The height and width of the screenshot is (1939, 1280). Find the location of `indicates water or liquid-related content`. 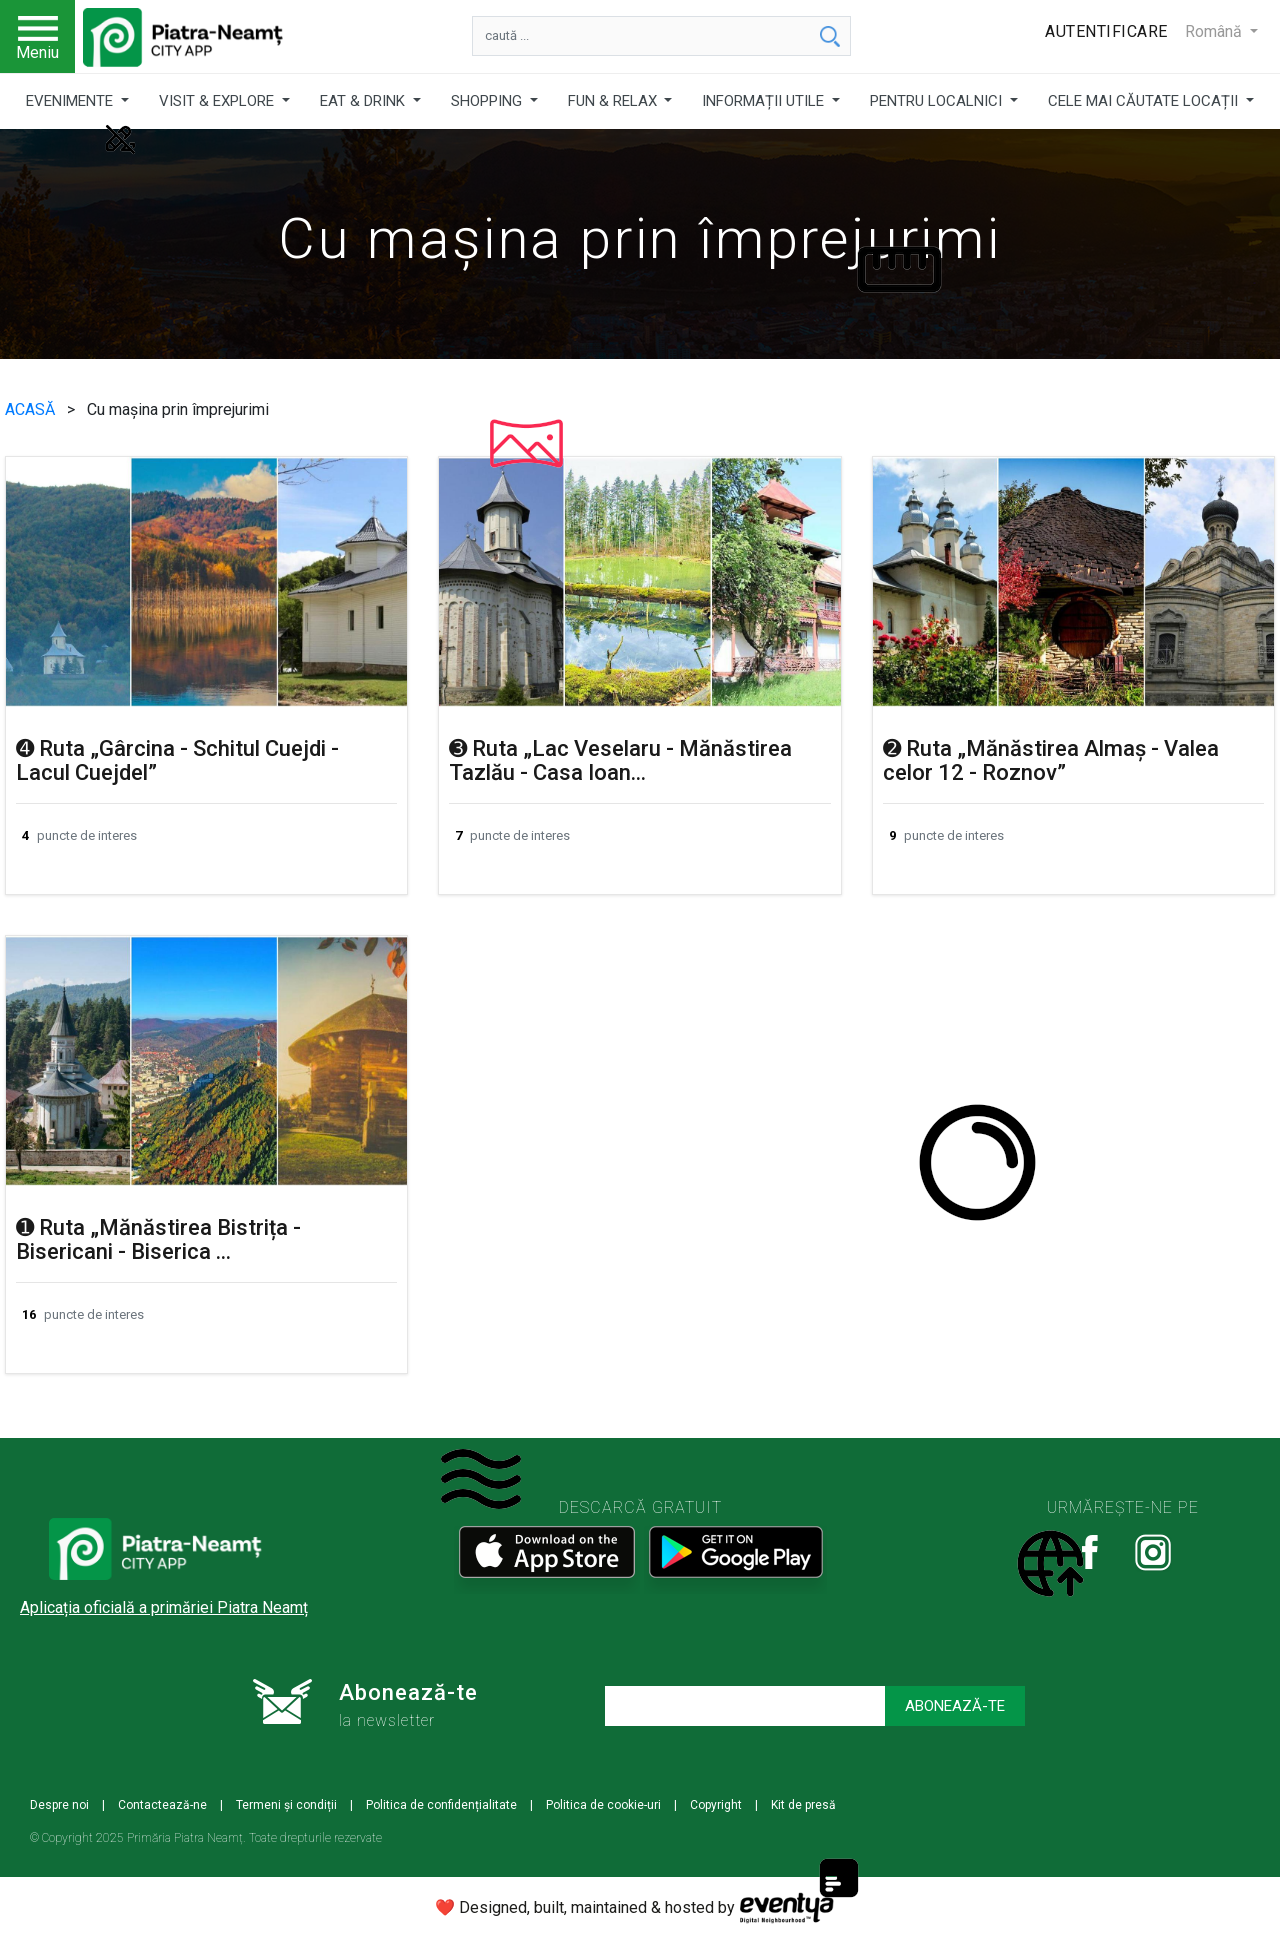

indicates water or liquid-related content is located at coordinates (481, 1479).